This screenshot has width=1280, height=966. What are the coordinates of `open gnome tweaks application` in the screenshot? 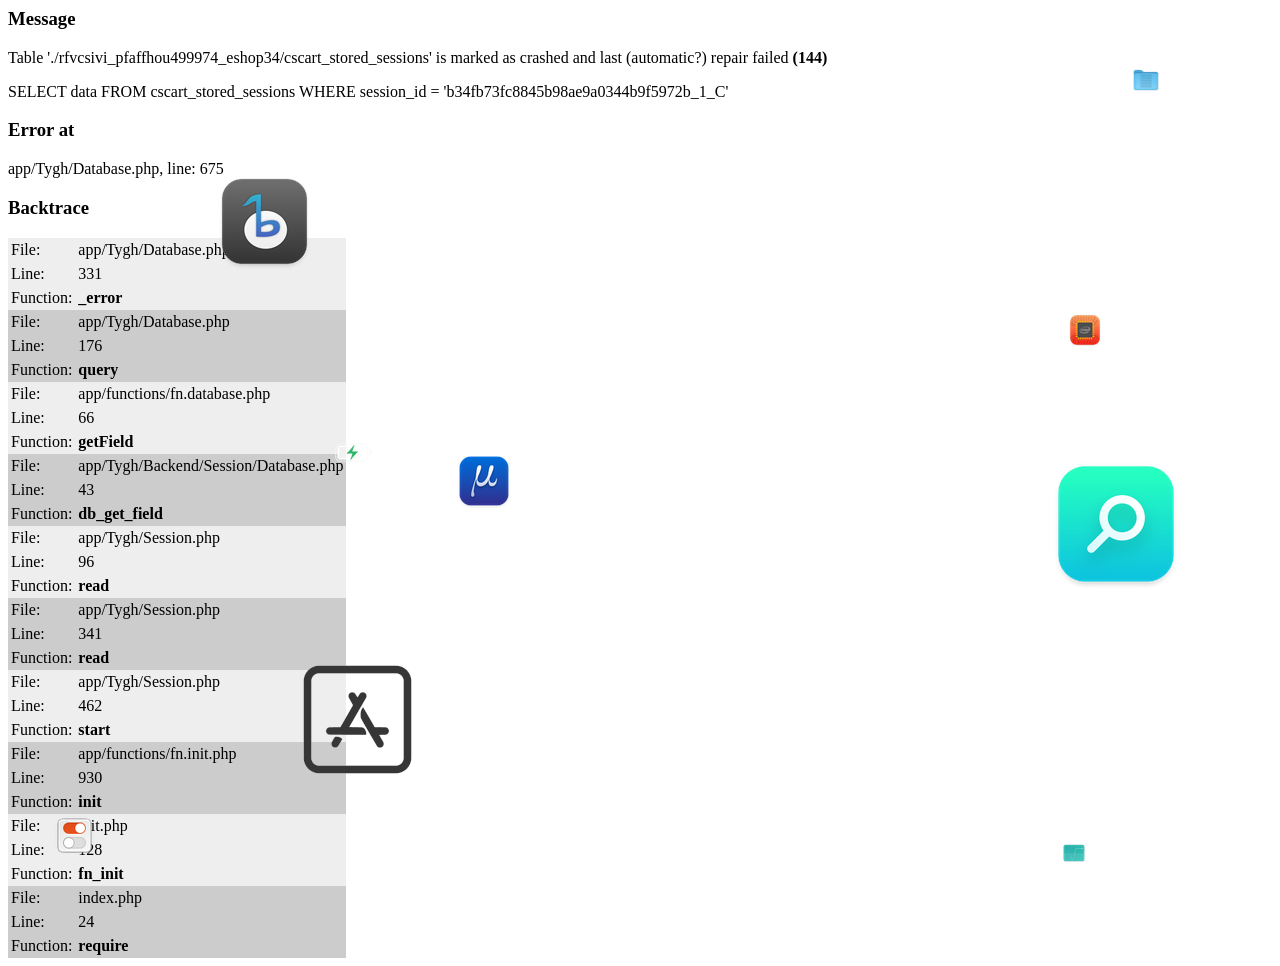 It's located at (74, 835).